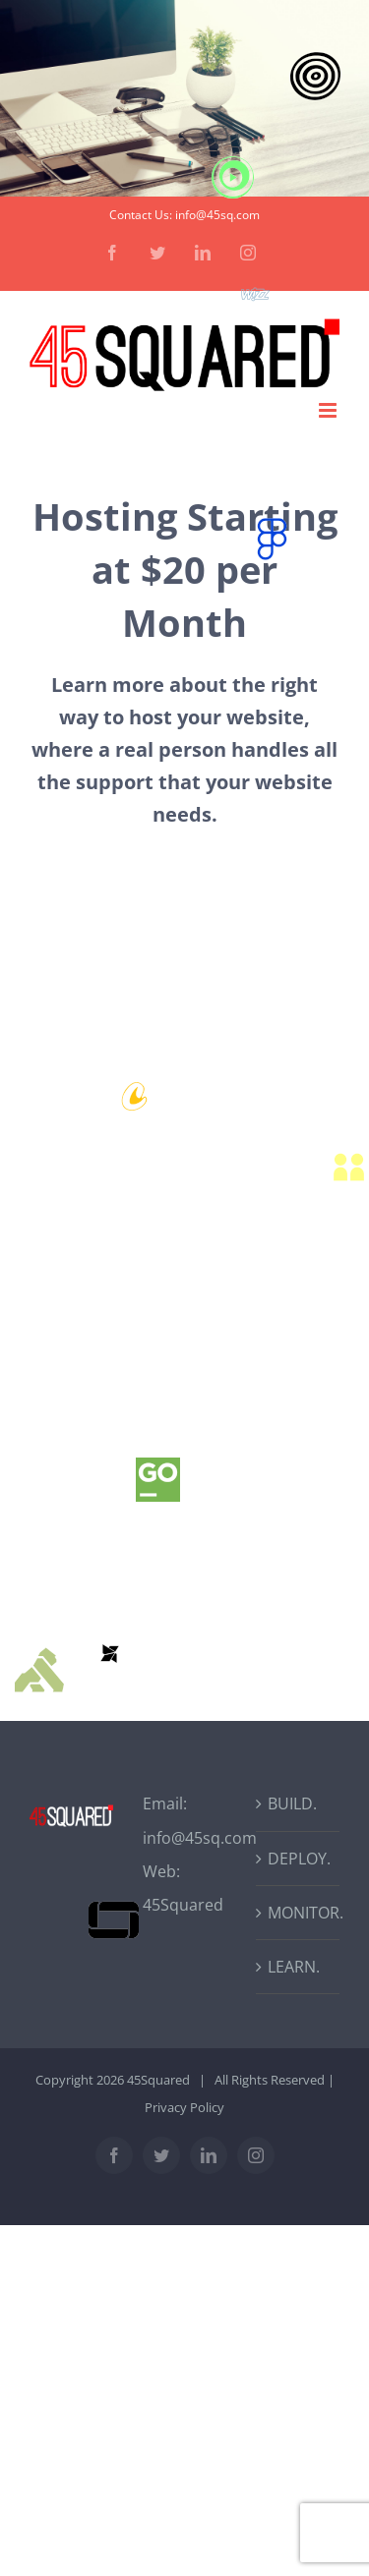 The height and width of the screenshot is (2576, 369). I want to click on link to MODX content management system, so click(109, 1653).